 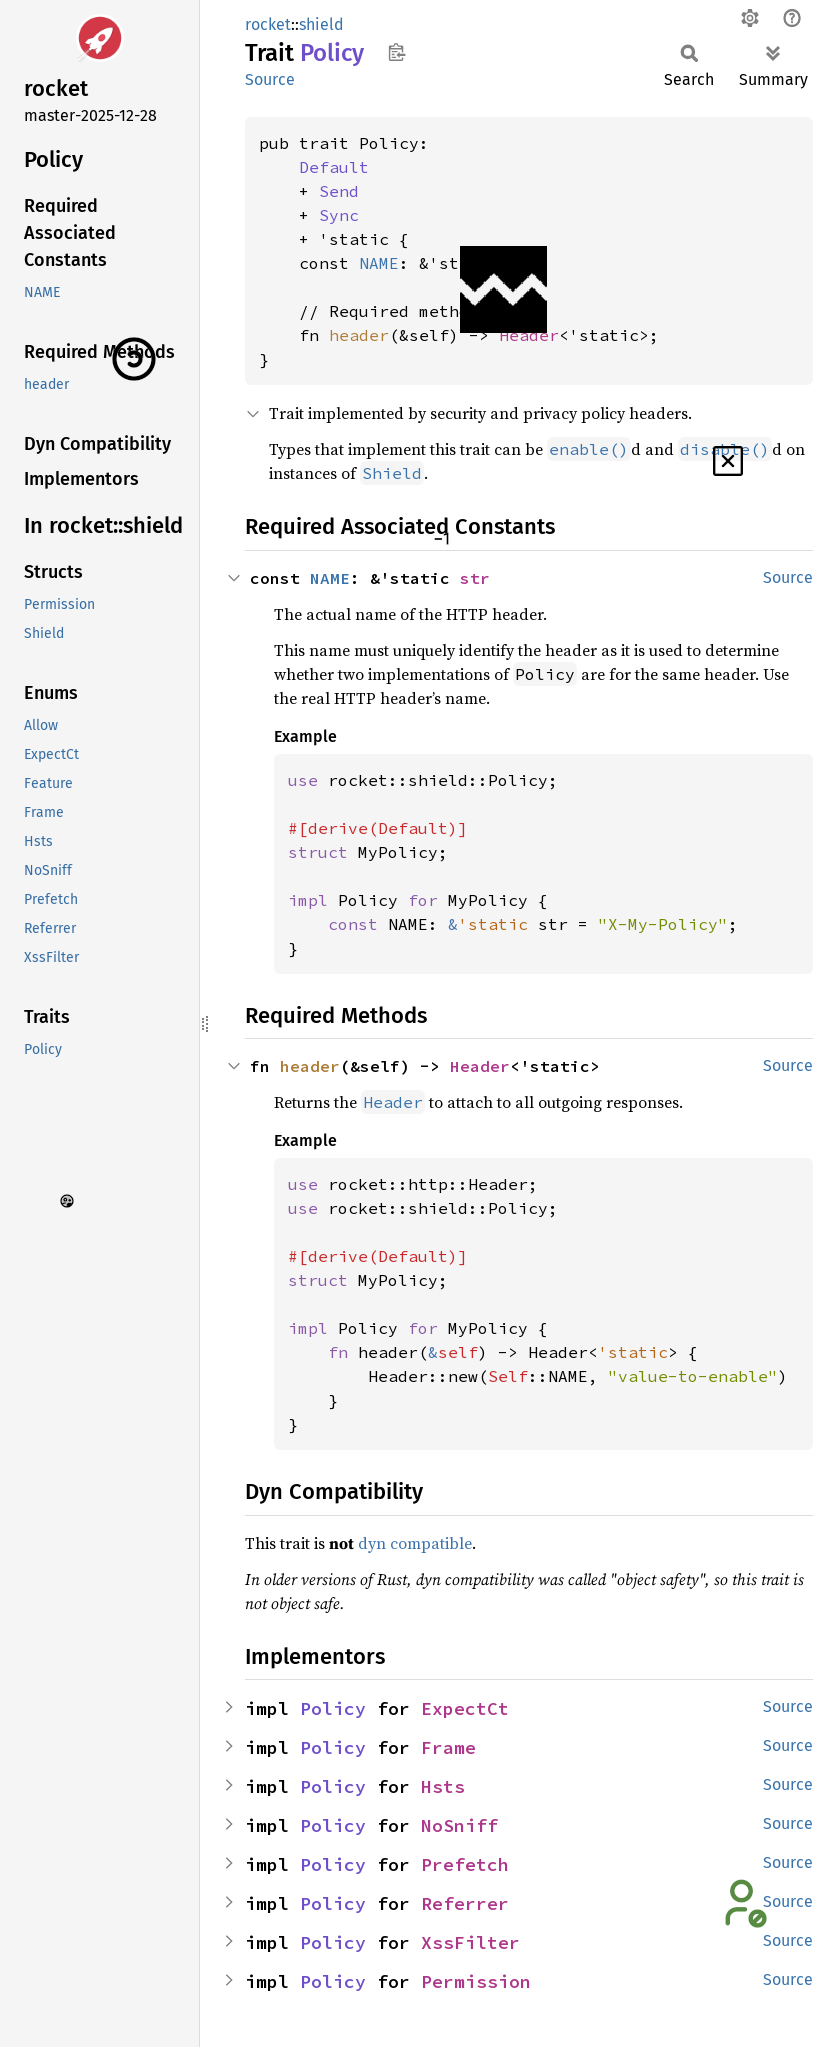 What do you see at coordinates (442, 539) in the screenshot?
I see `decrease exposure by one stop in photo editing` at bounding box center [442, 539].